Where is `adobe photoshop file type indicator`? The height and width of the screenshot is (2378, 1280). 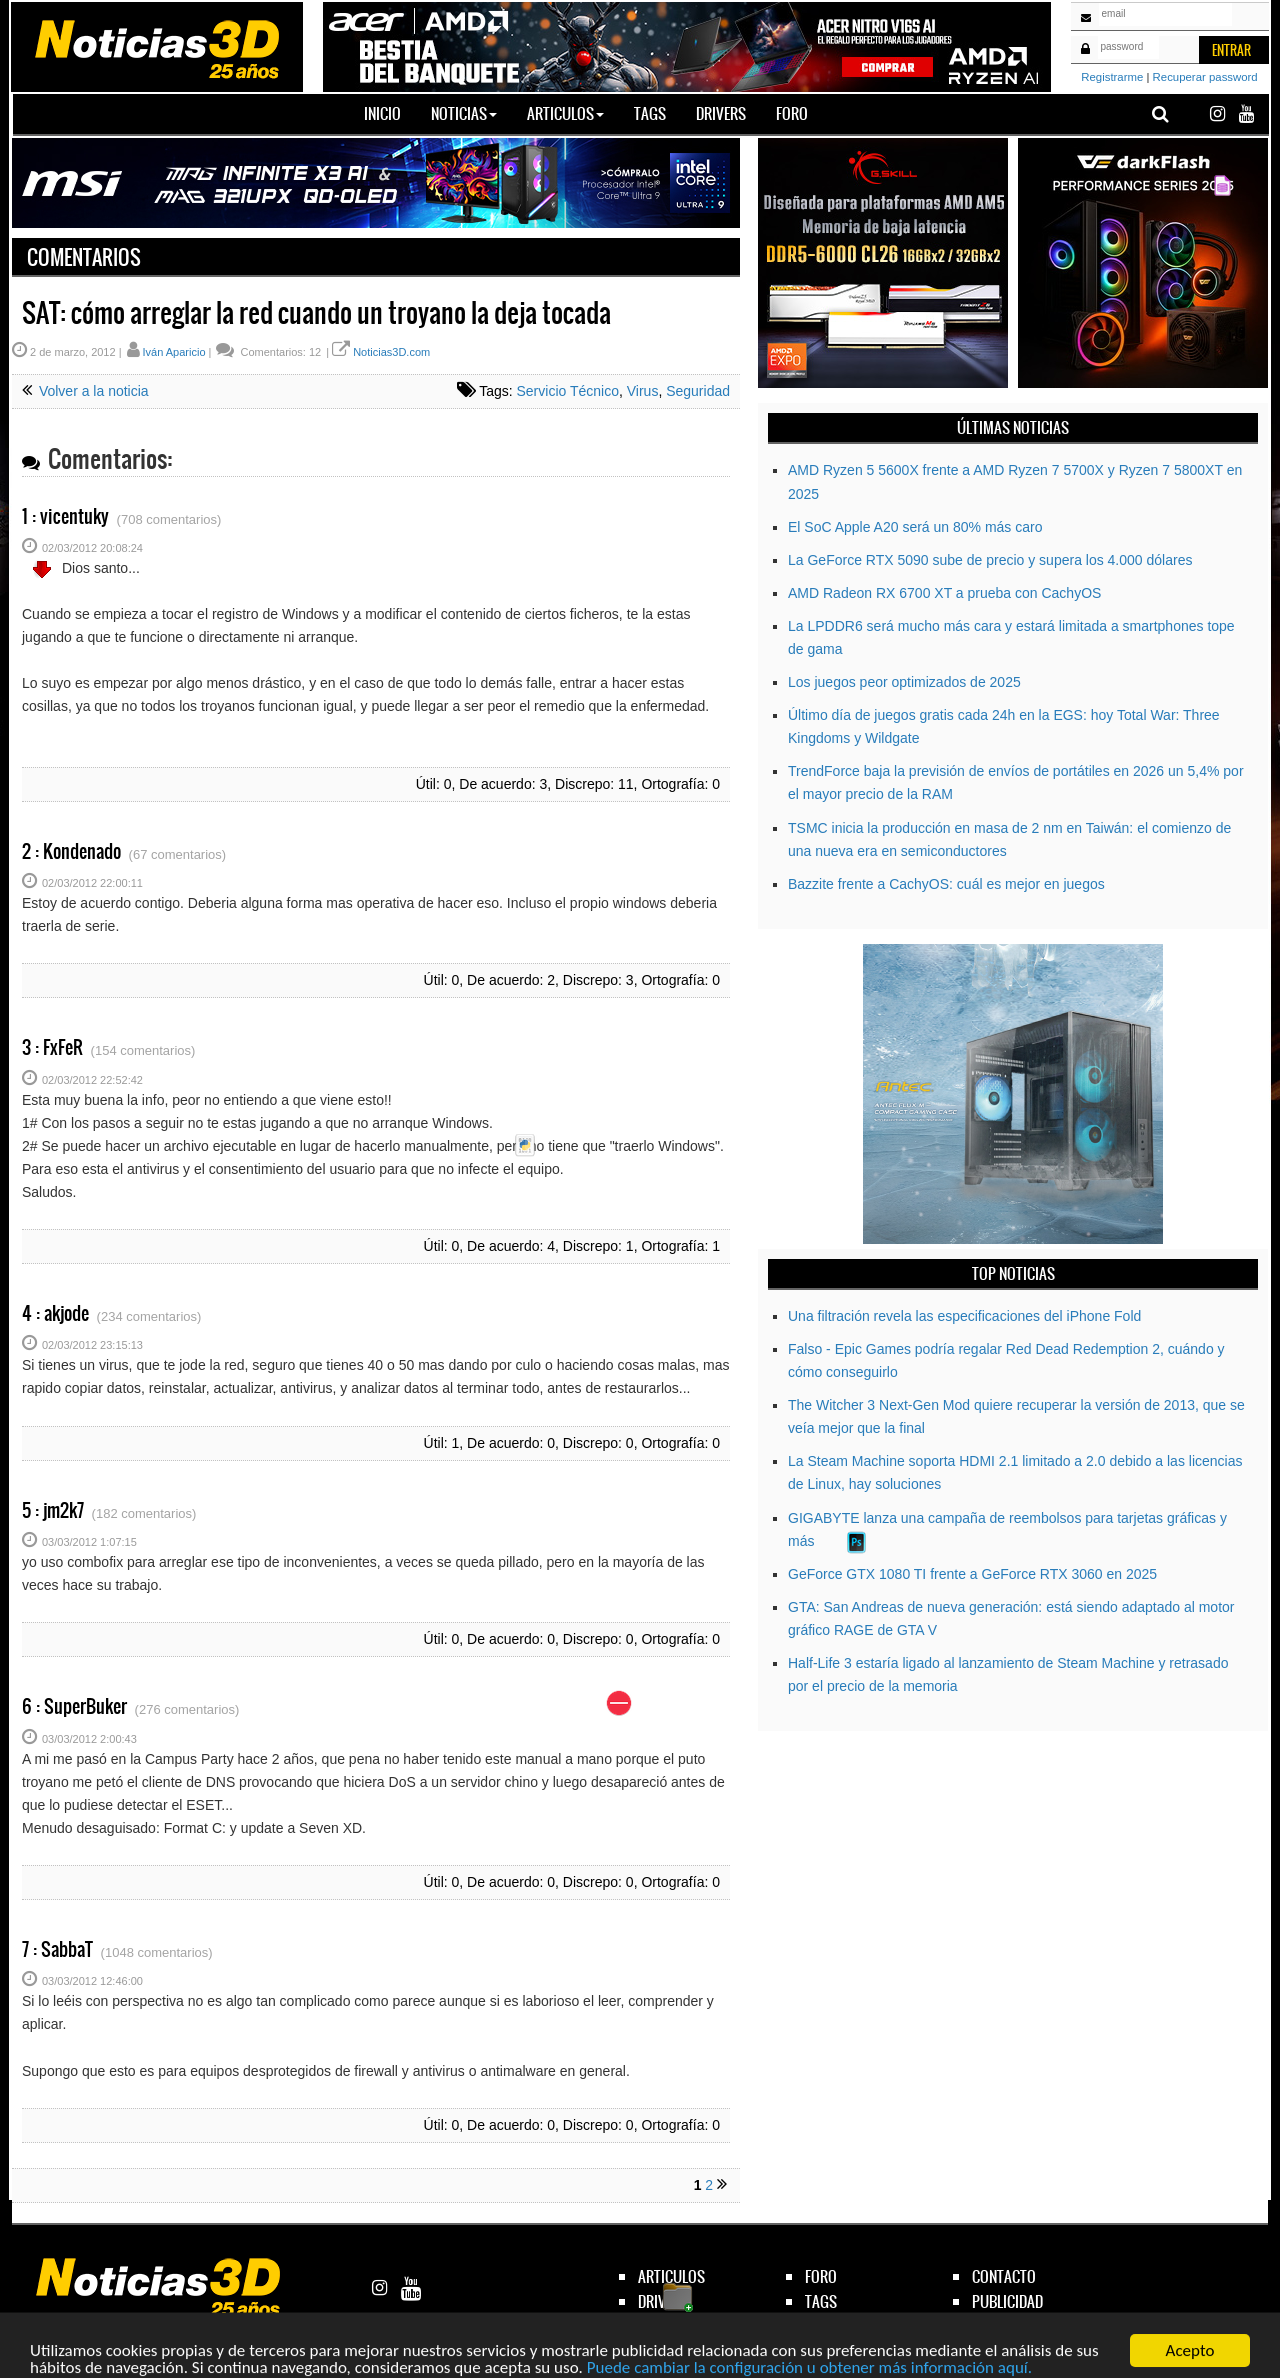
adobe photoshop file type indicator is located at coordinates (856, 1542).